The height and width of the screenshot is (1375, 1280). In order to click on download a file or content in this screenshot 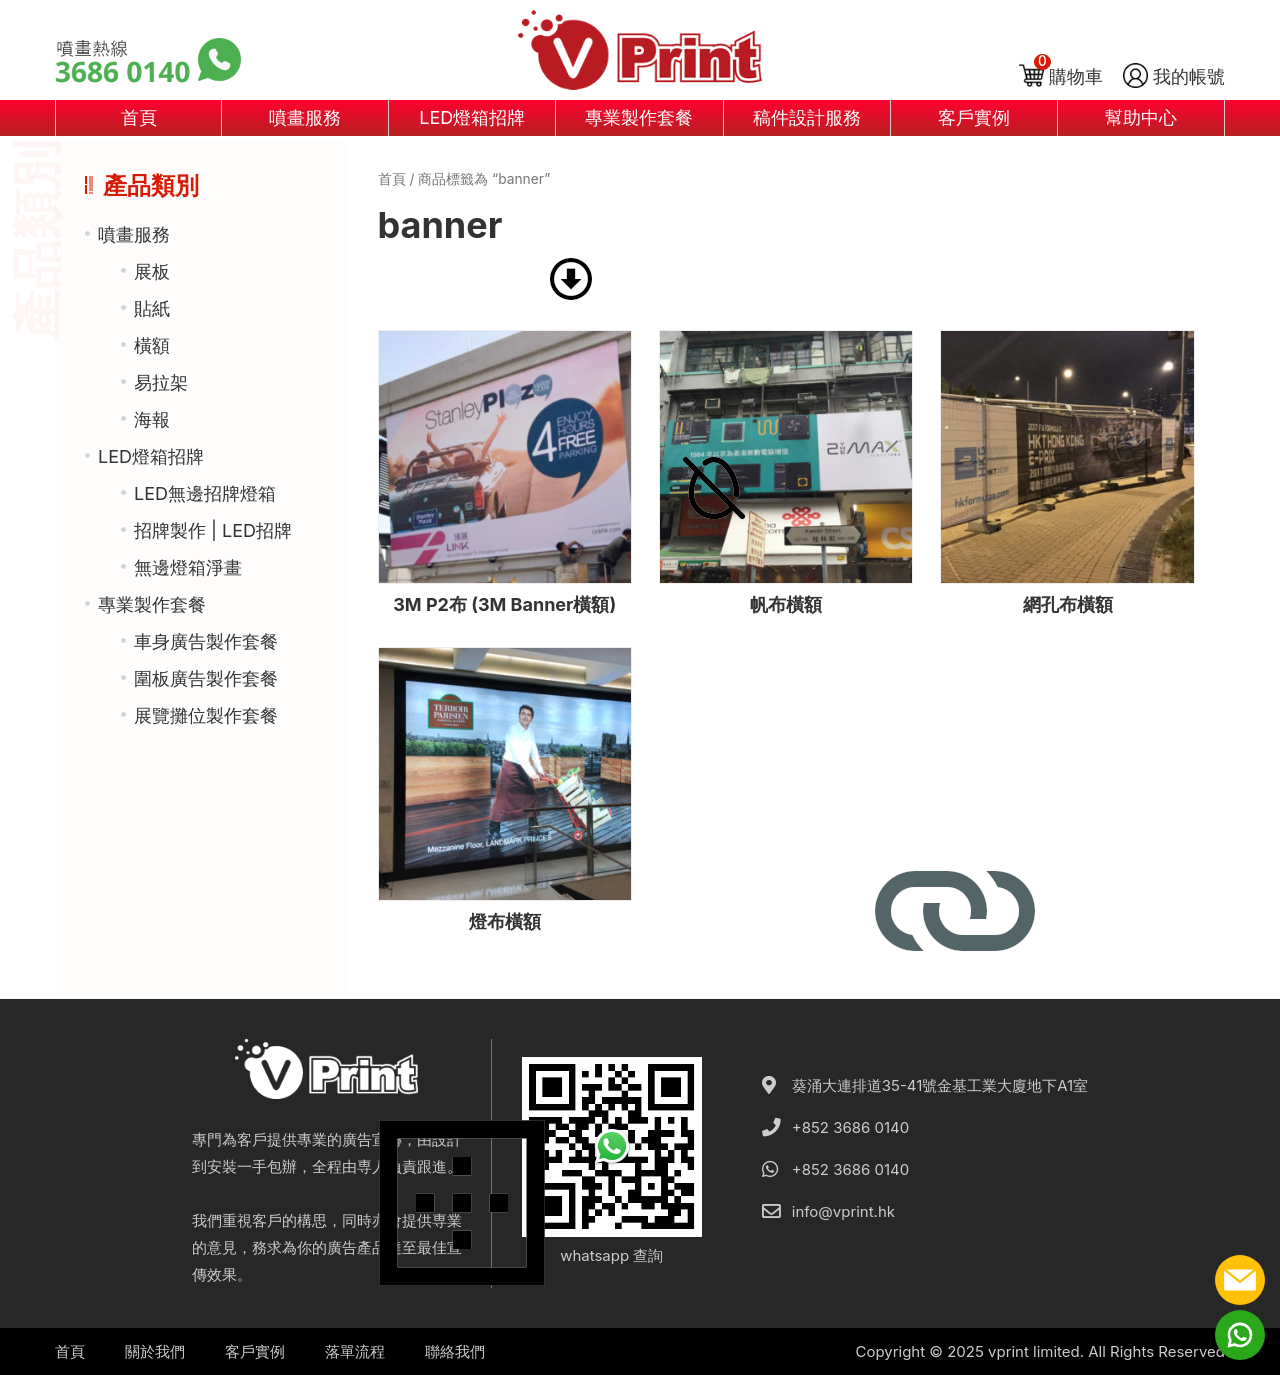, I will do `click(571, 279)`.